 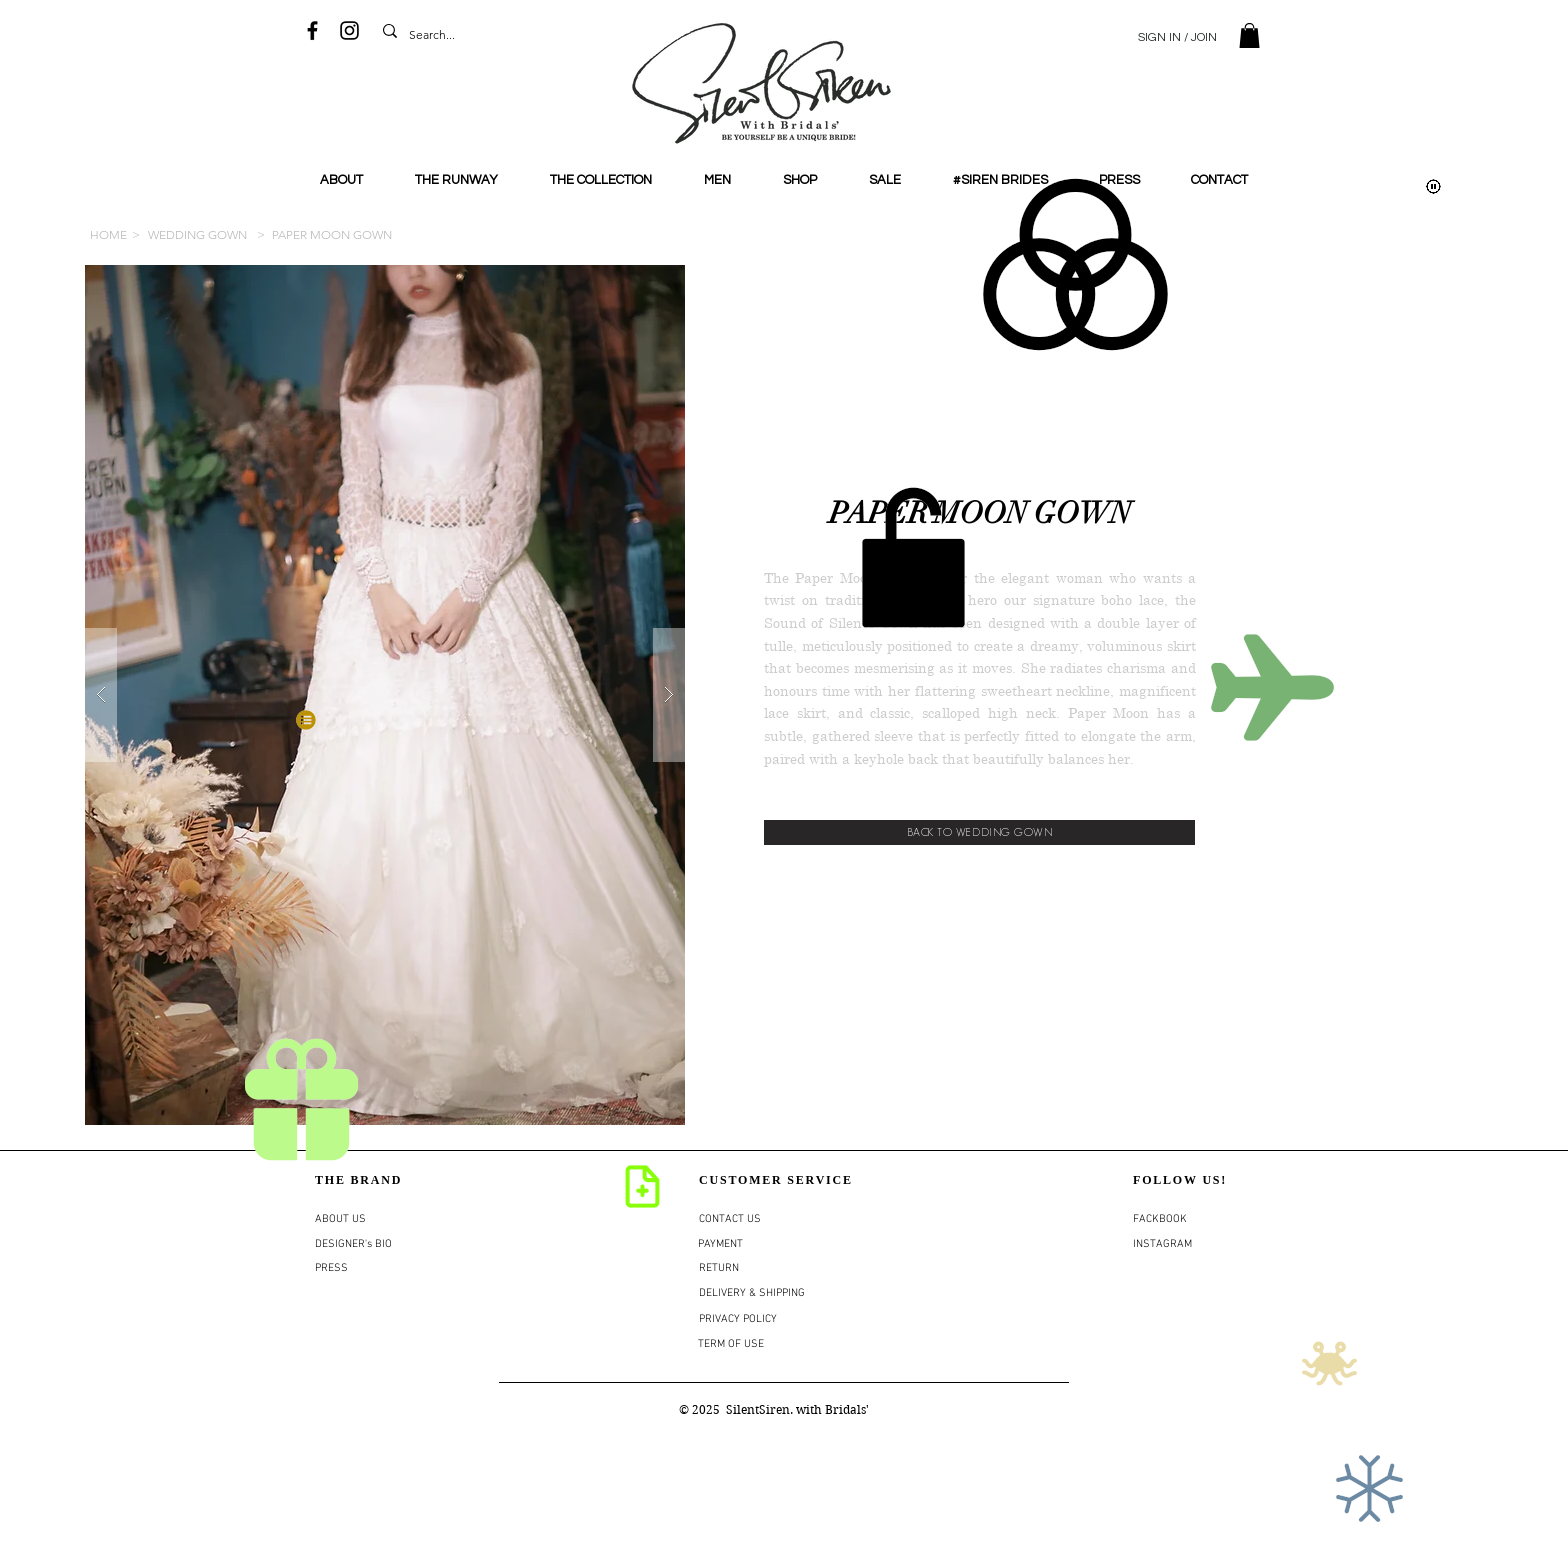 I want to click on view list or menu options, so click(x=306, y=720).